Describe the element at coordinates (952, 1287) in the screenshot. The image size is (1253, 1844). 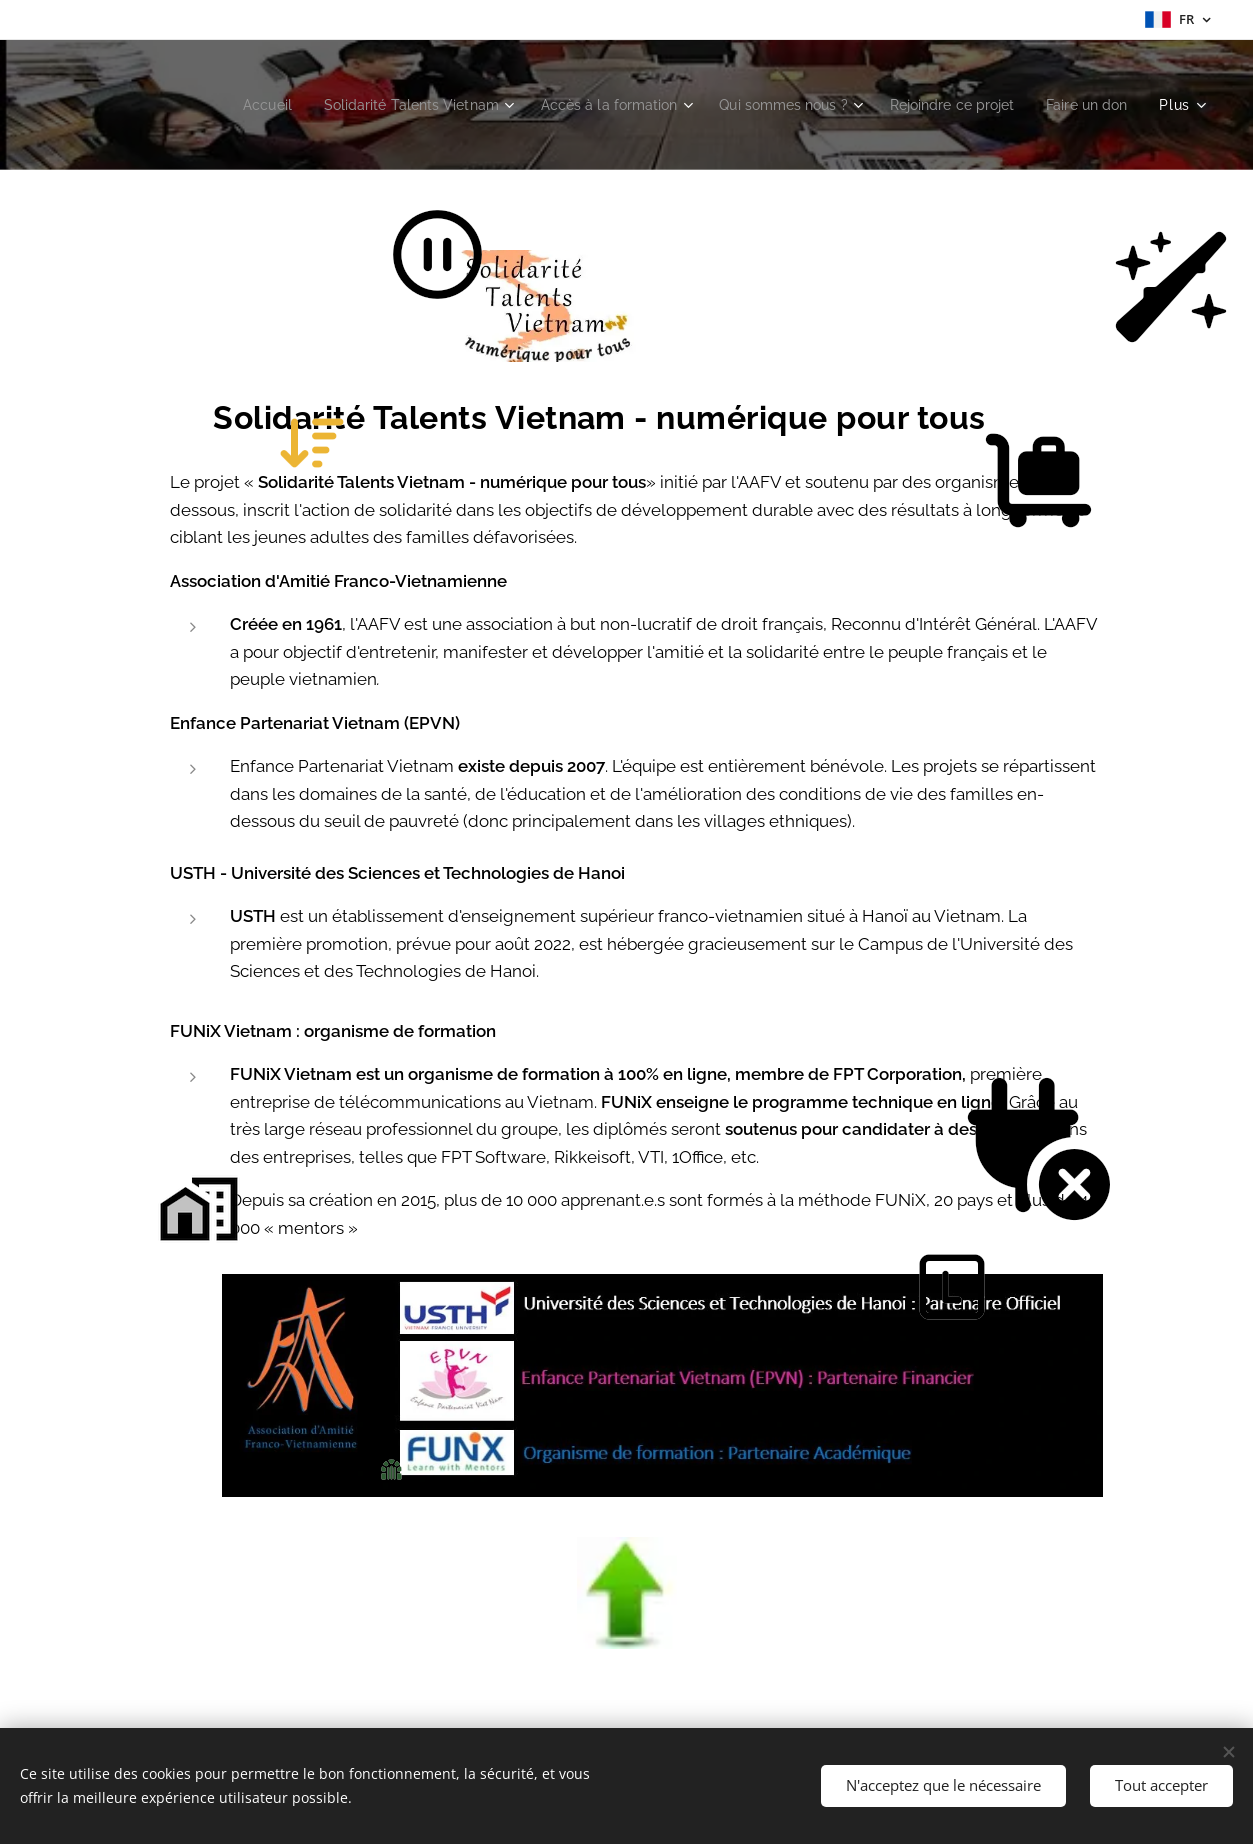
I see `indicates a label or list view option` at that location.